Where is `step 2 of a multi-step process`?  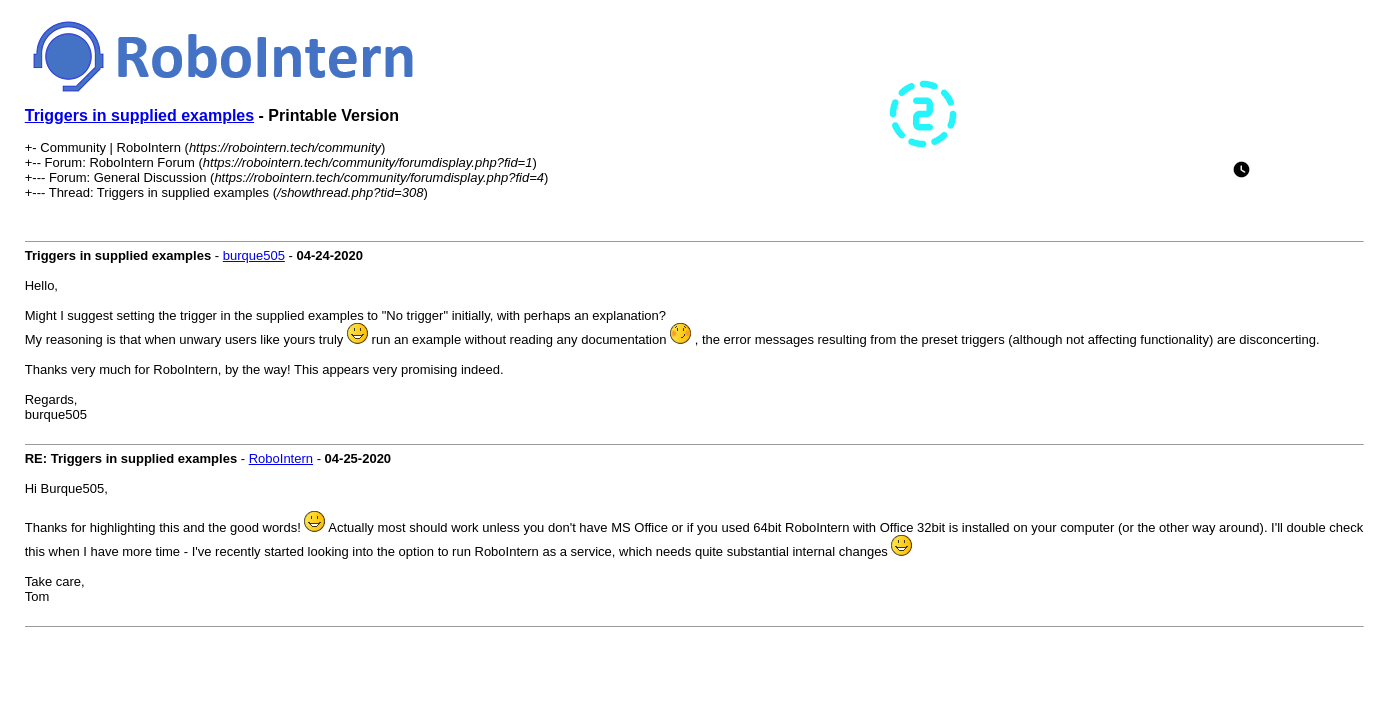 step 2 of a multi-step process is located at coordinates (923, 114).